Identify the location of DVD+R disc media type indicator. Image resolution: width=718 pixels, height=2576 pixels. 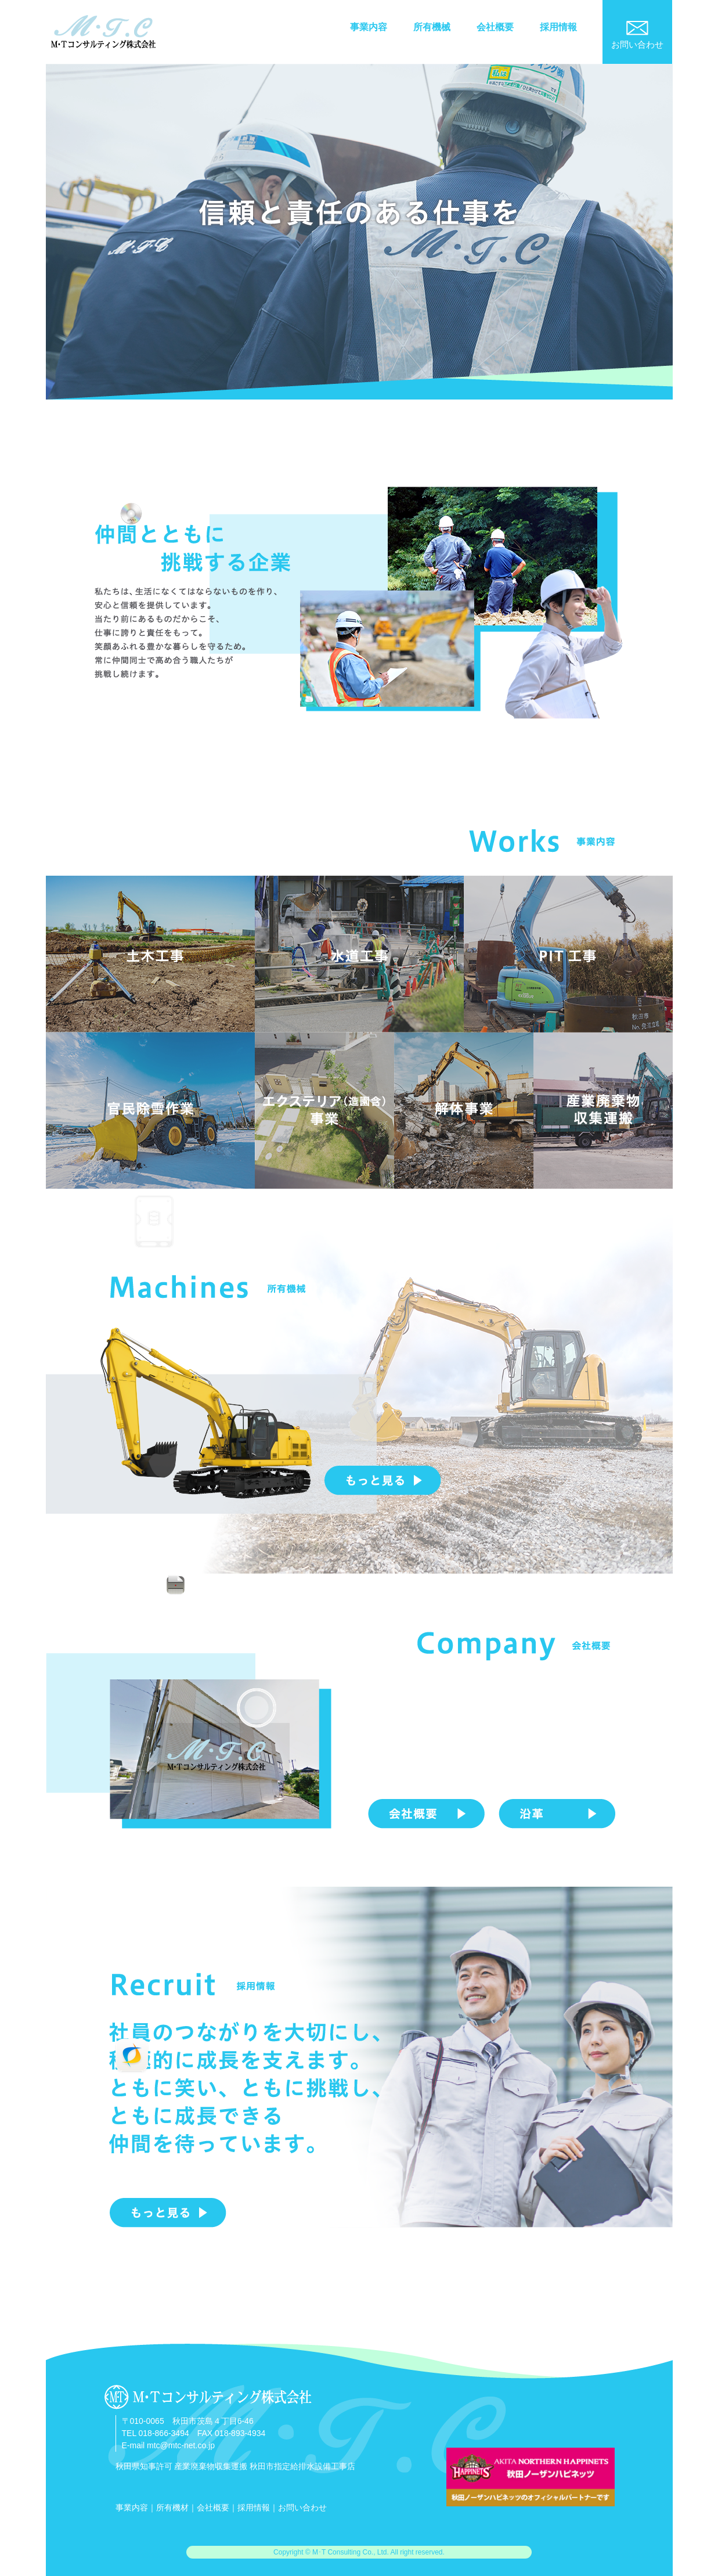
(131, 514).